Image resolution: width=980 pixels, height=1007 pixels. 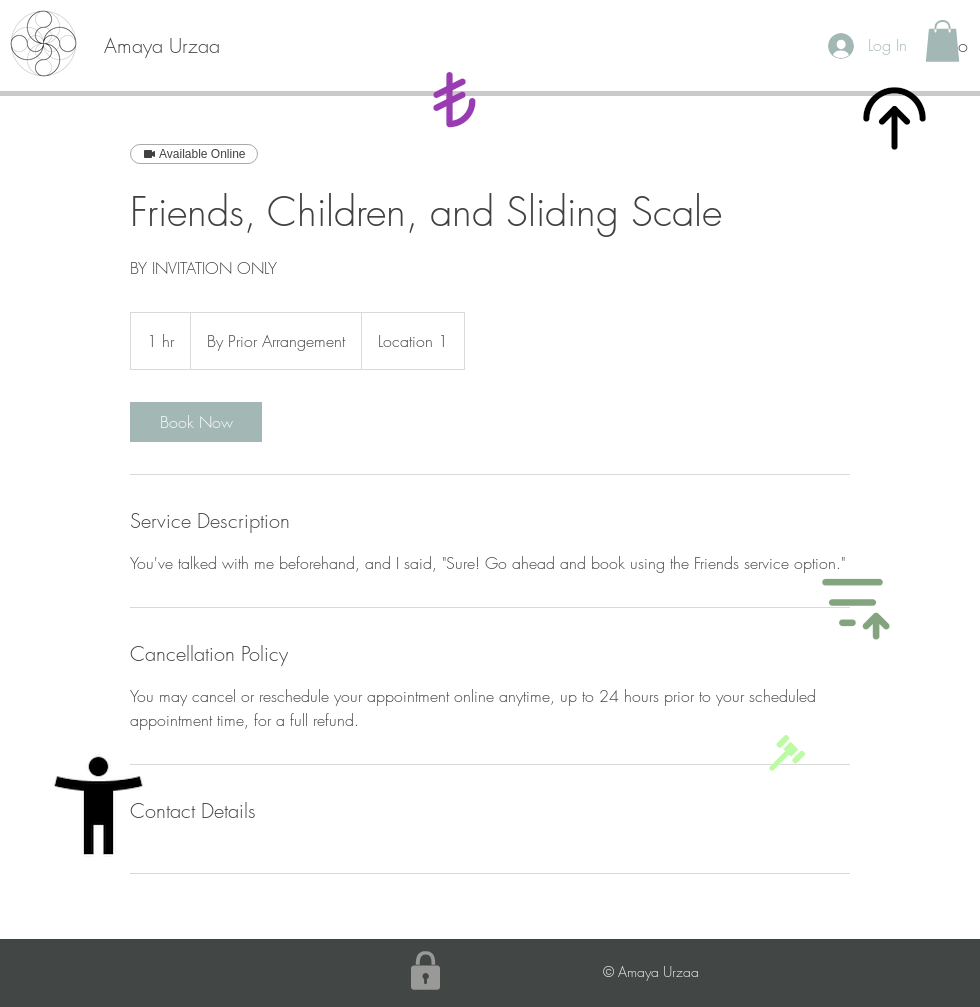 I want to click on access accessibility settings, so click(x=98, y=805).